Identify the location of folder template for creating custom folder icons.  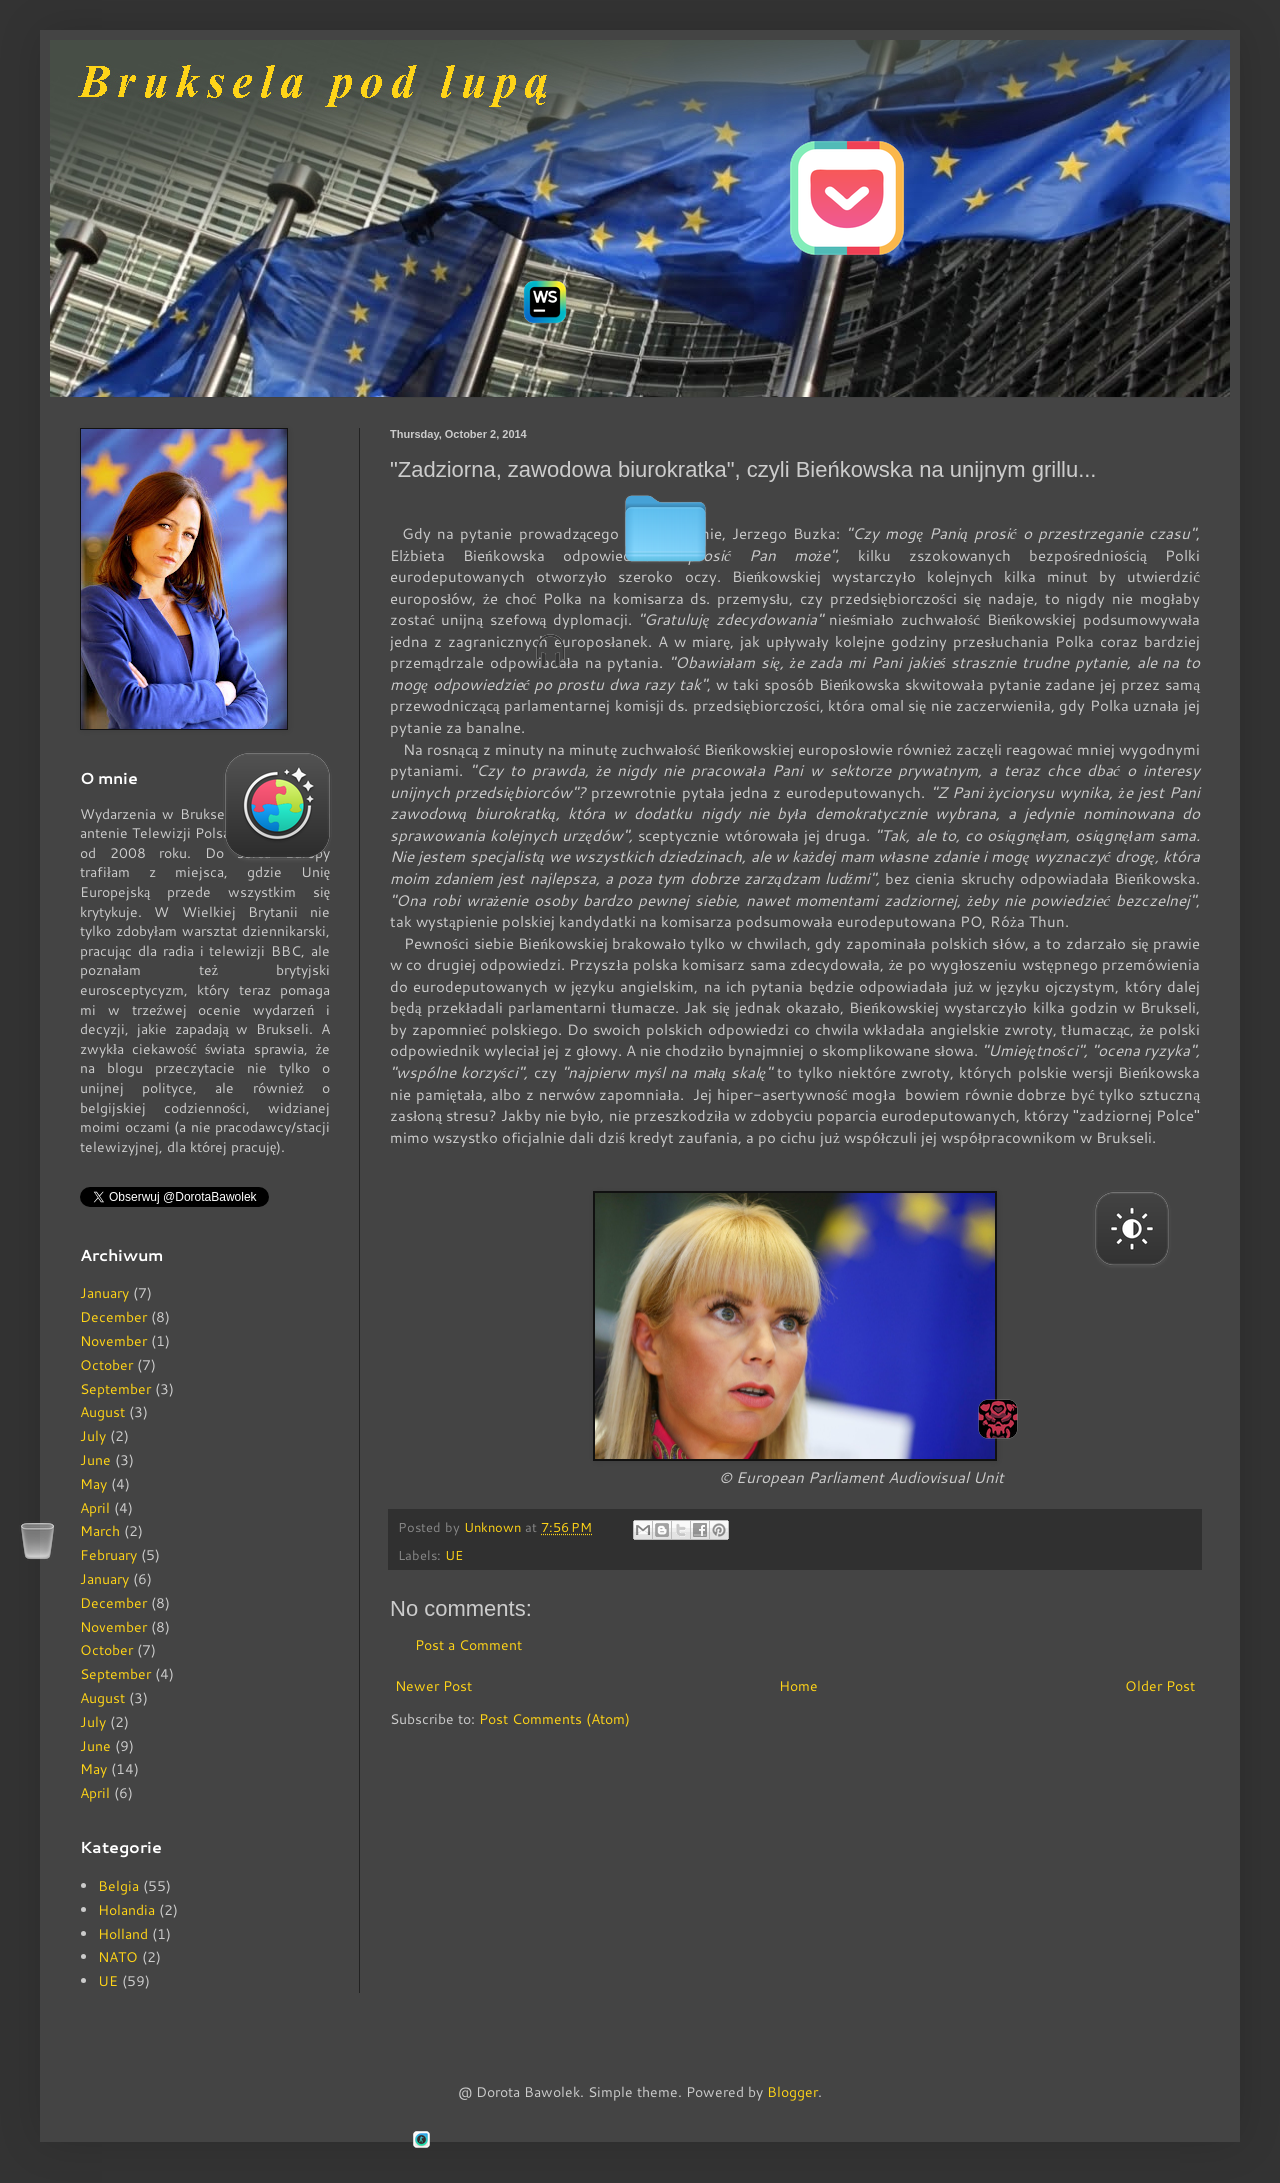
(665, 528).